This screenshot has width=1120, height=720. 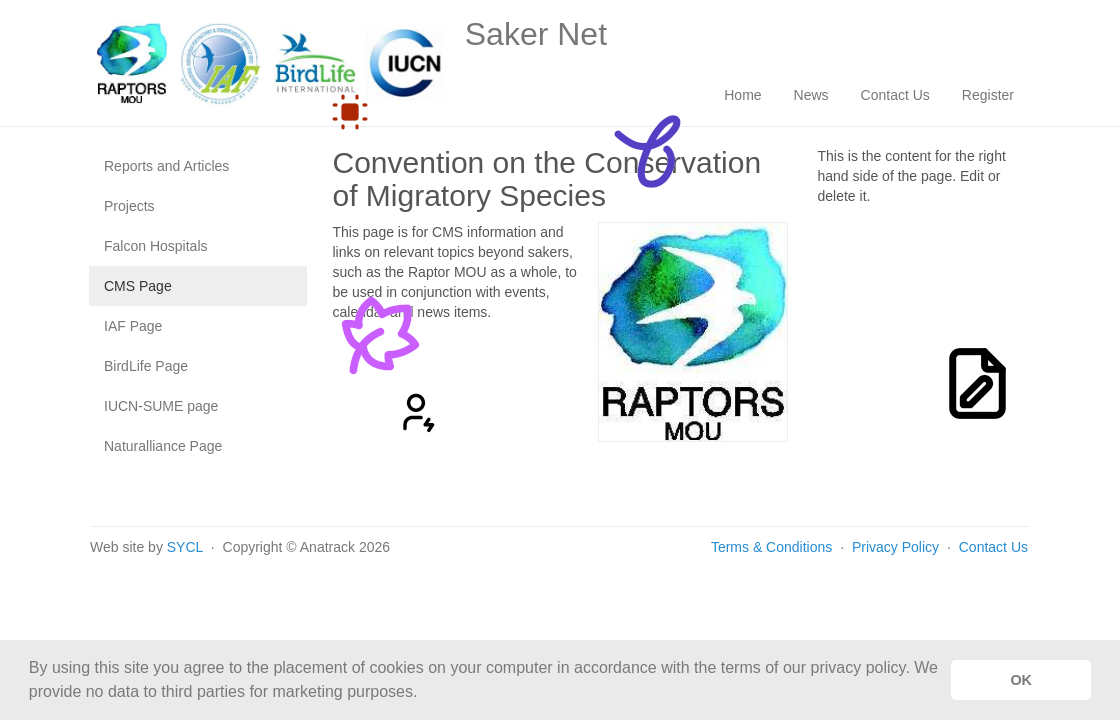 What do you see at coordinates (416, 412) in the screenshot?
I see `user account with quick actions` at bounding box center [416, 412].